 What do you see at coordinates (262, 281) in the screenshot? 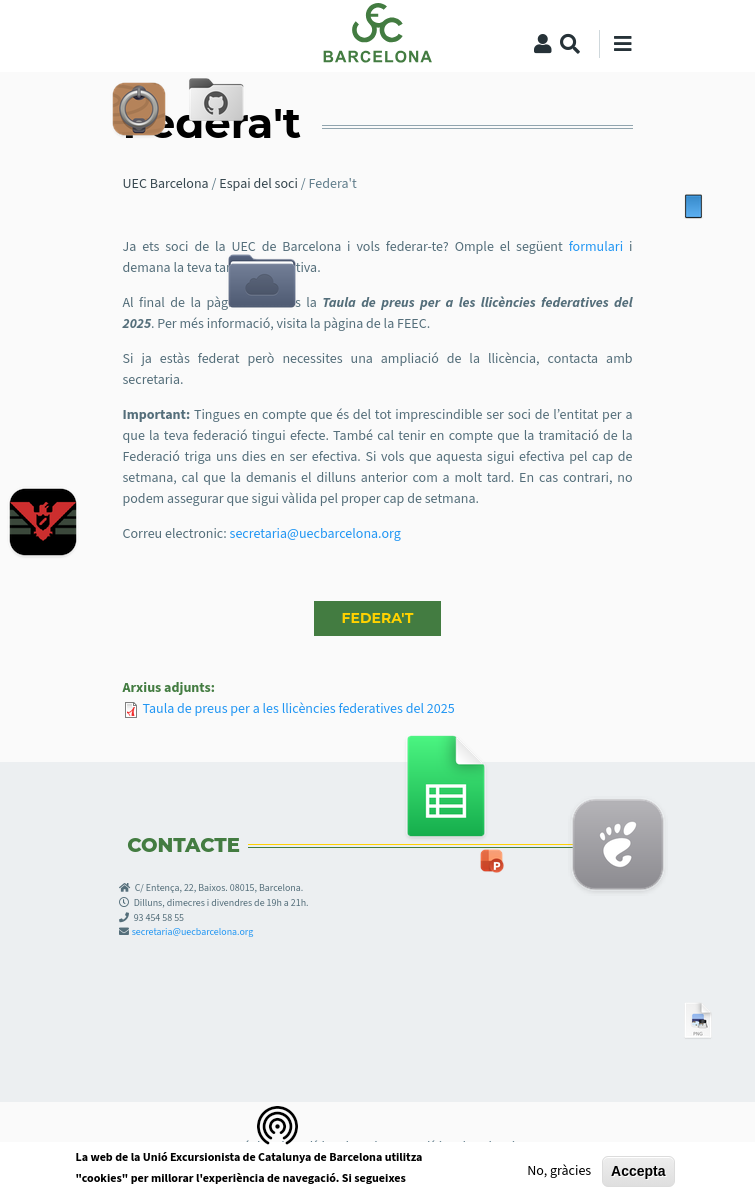
I see `access cloud-synced files and folders` at bounding box center [262, 281].